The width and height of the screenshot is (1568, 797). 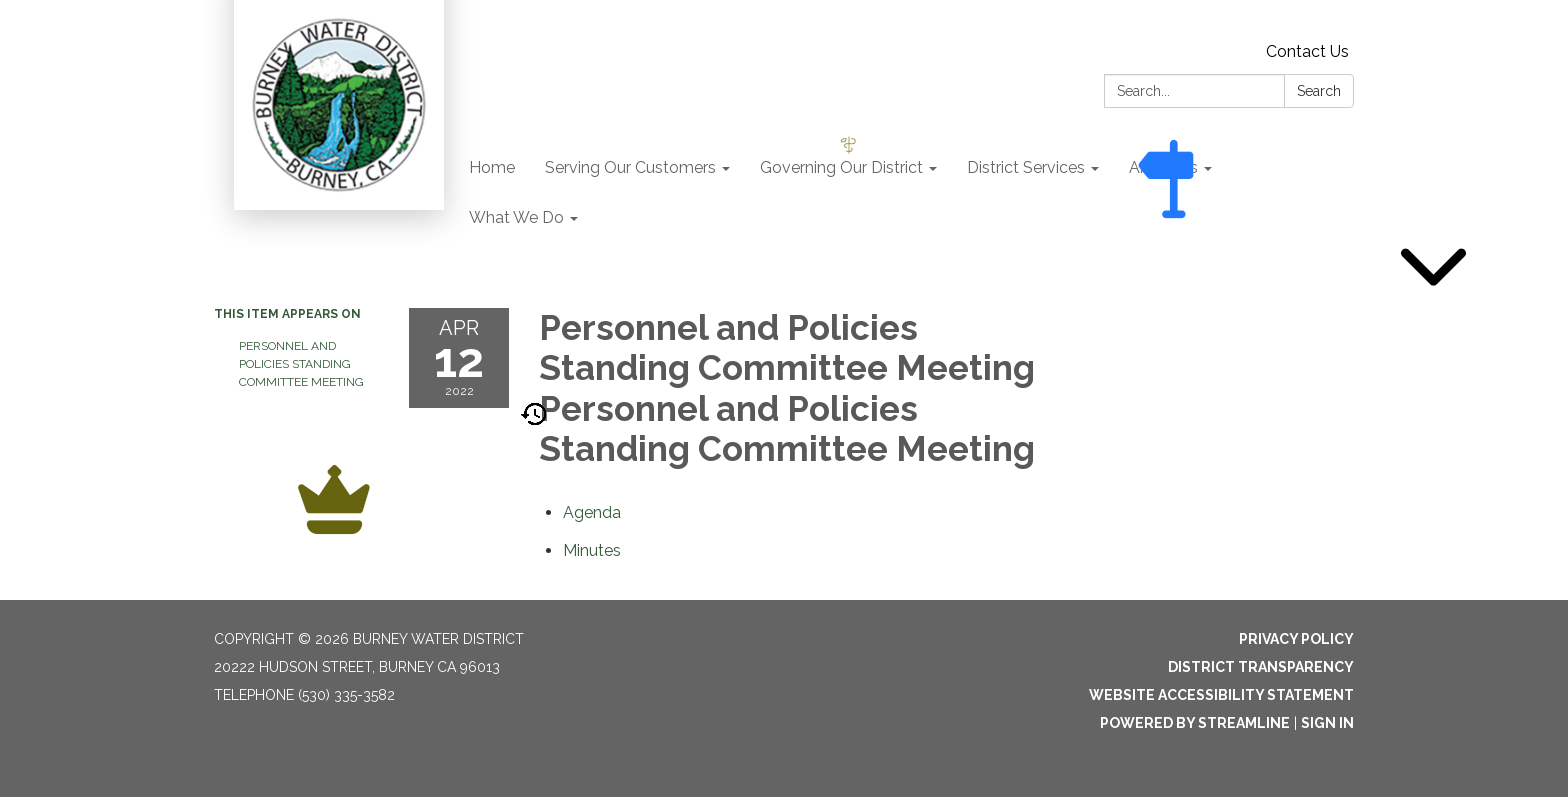 I want to click on indicates server owner status, so click(x=334, y=499).